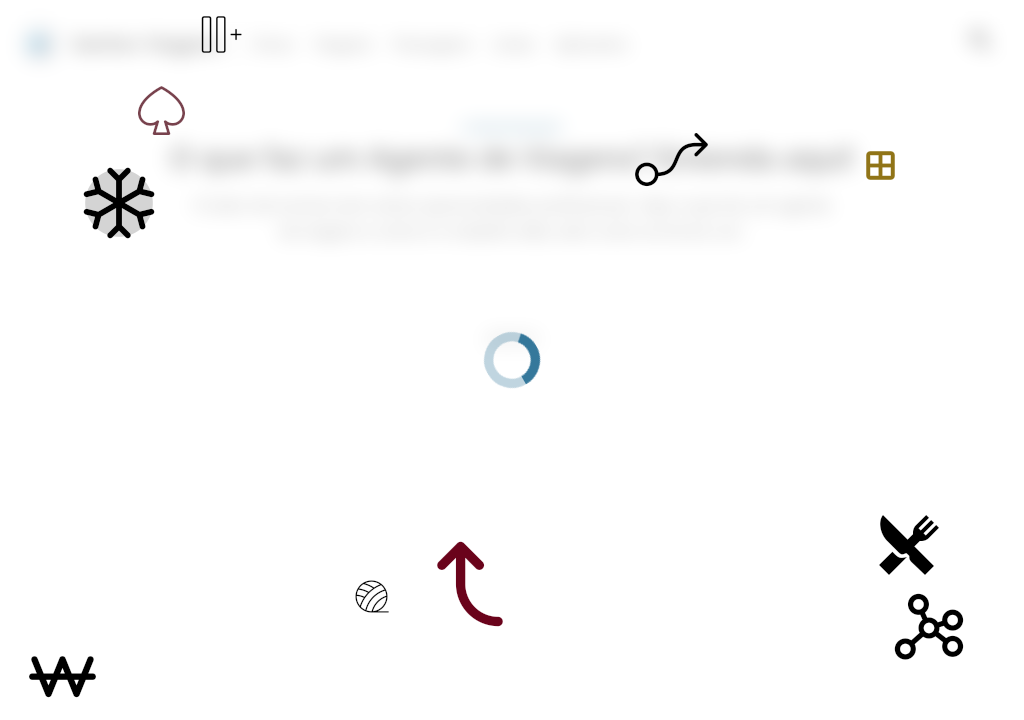 This screenshot has width=1024, height=720. I want to click on go back and up to previous section, so click(470, 584).